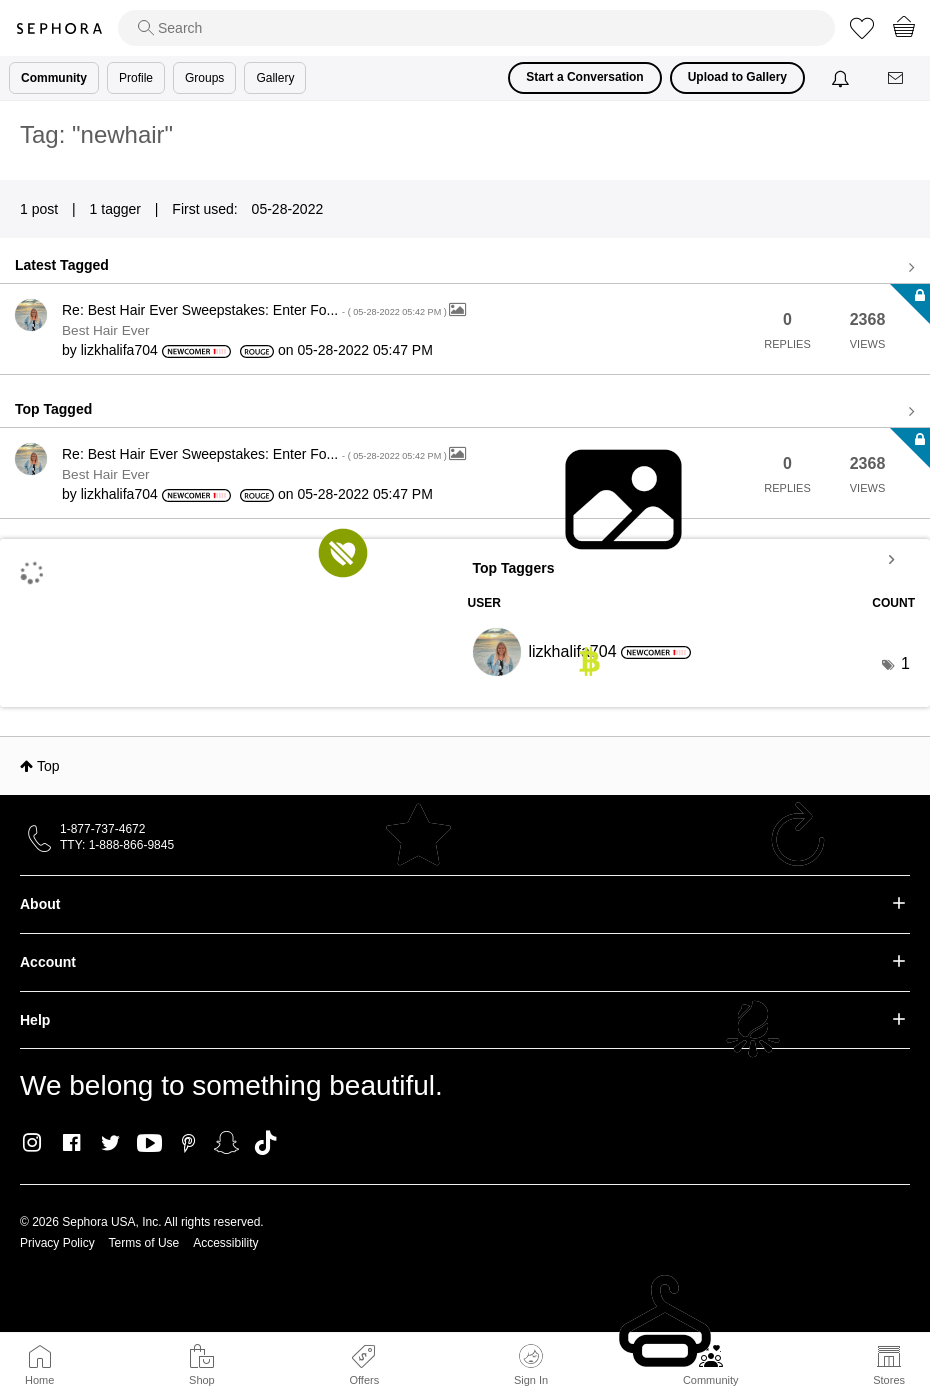  What do you see at coordinates (798, 834) in the screenshot?
I see `refresh or reload the current page` at bounding box center [798, 834].